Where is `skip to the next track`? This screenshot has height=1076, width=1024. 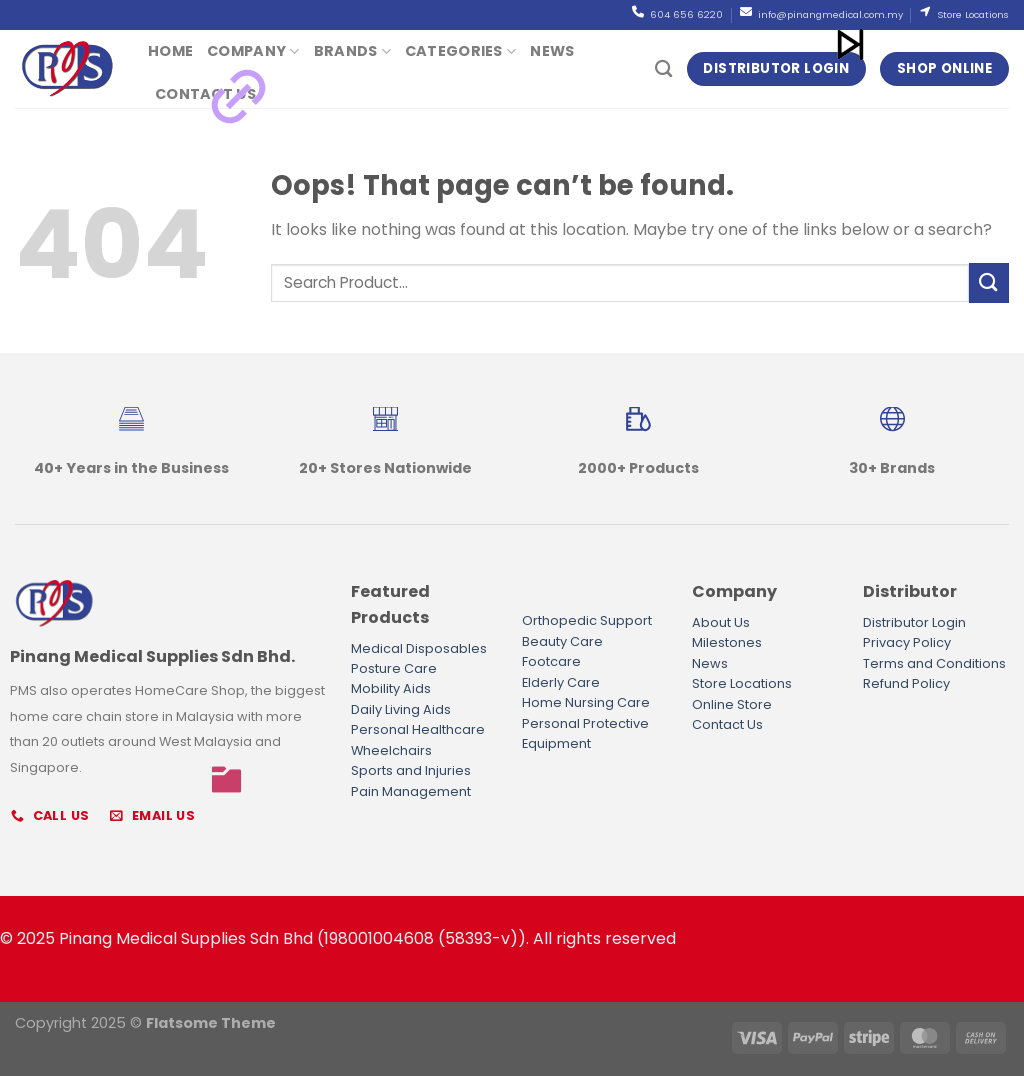
skip to the next track is located at coordinates (851, 44).